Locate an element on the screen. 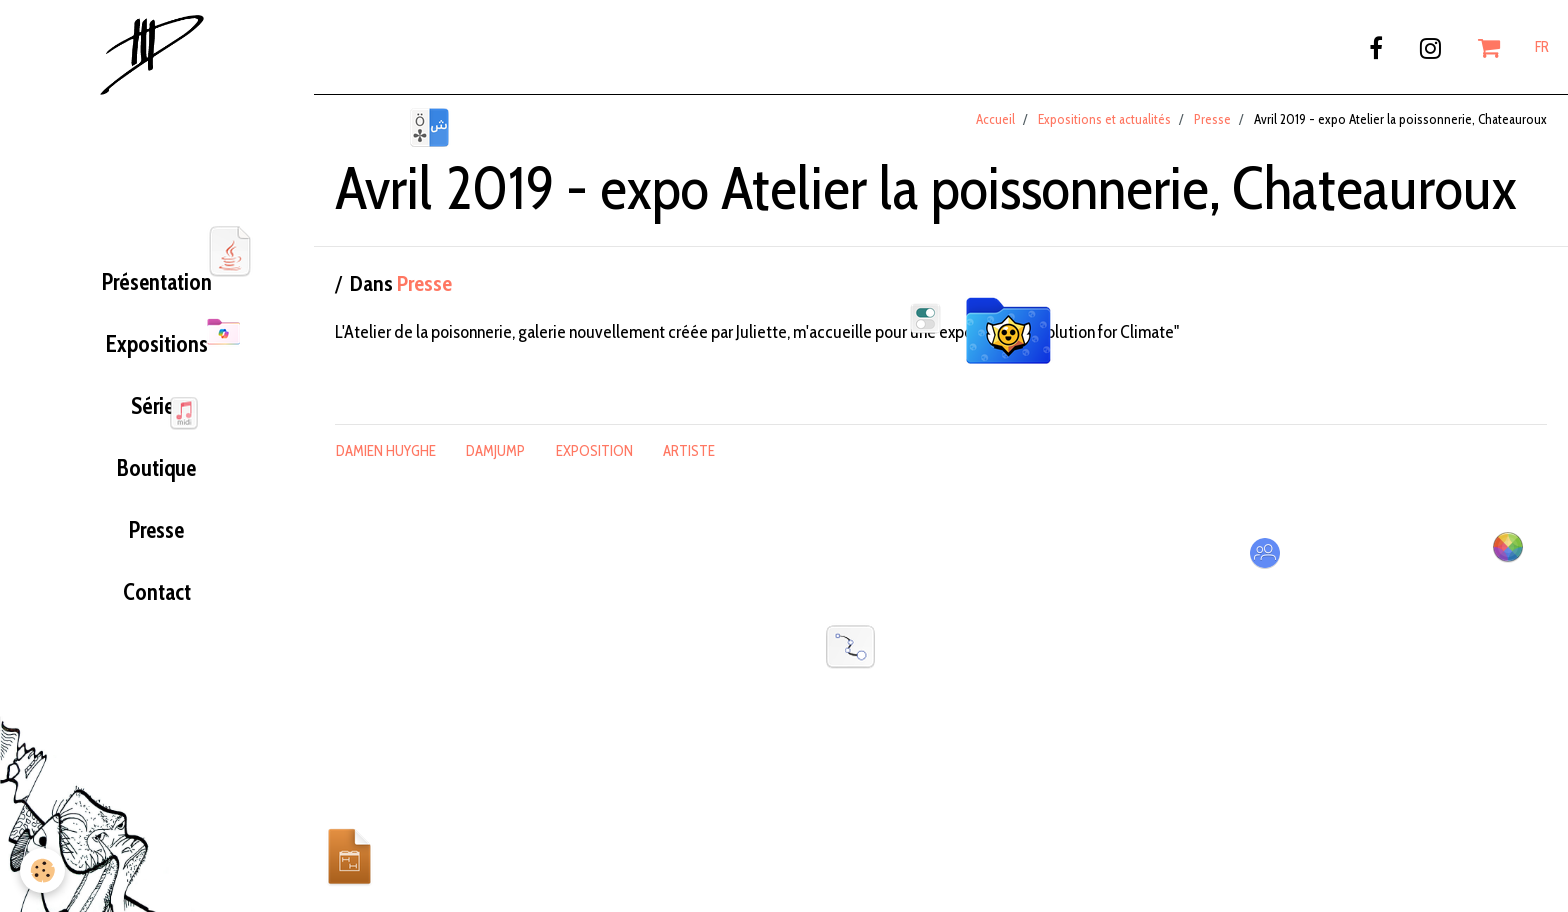  open folder containing microsoft copilot 365 files is located at coordinates (223, 332).